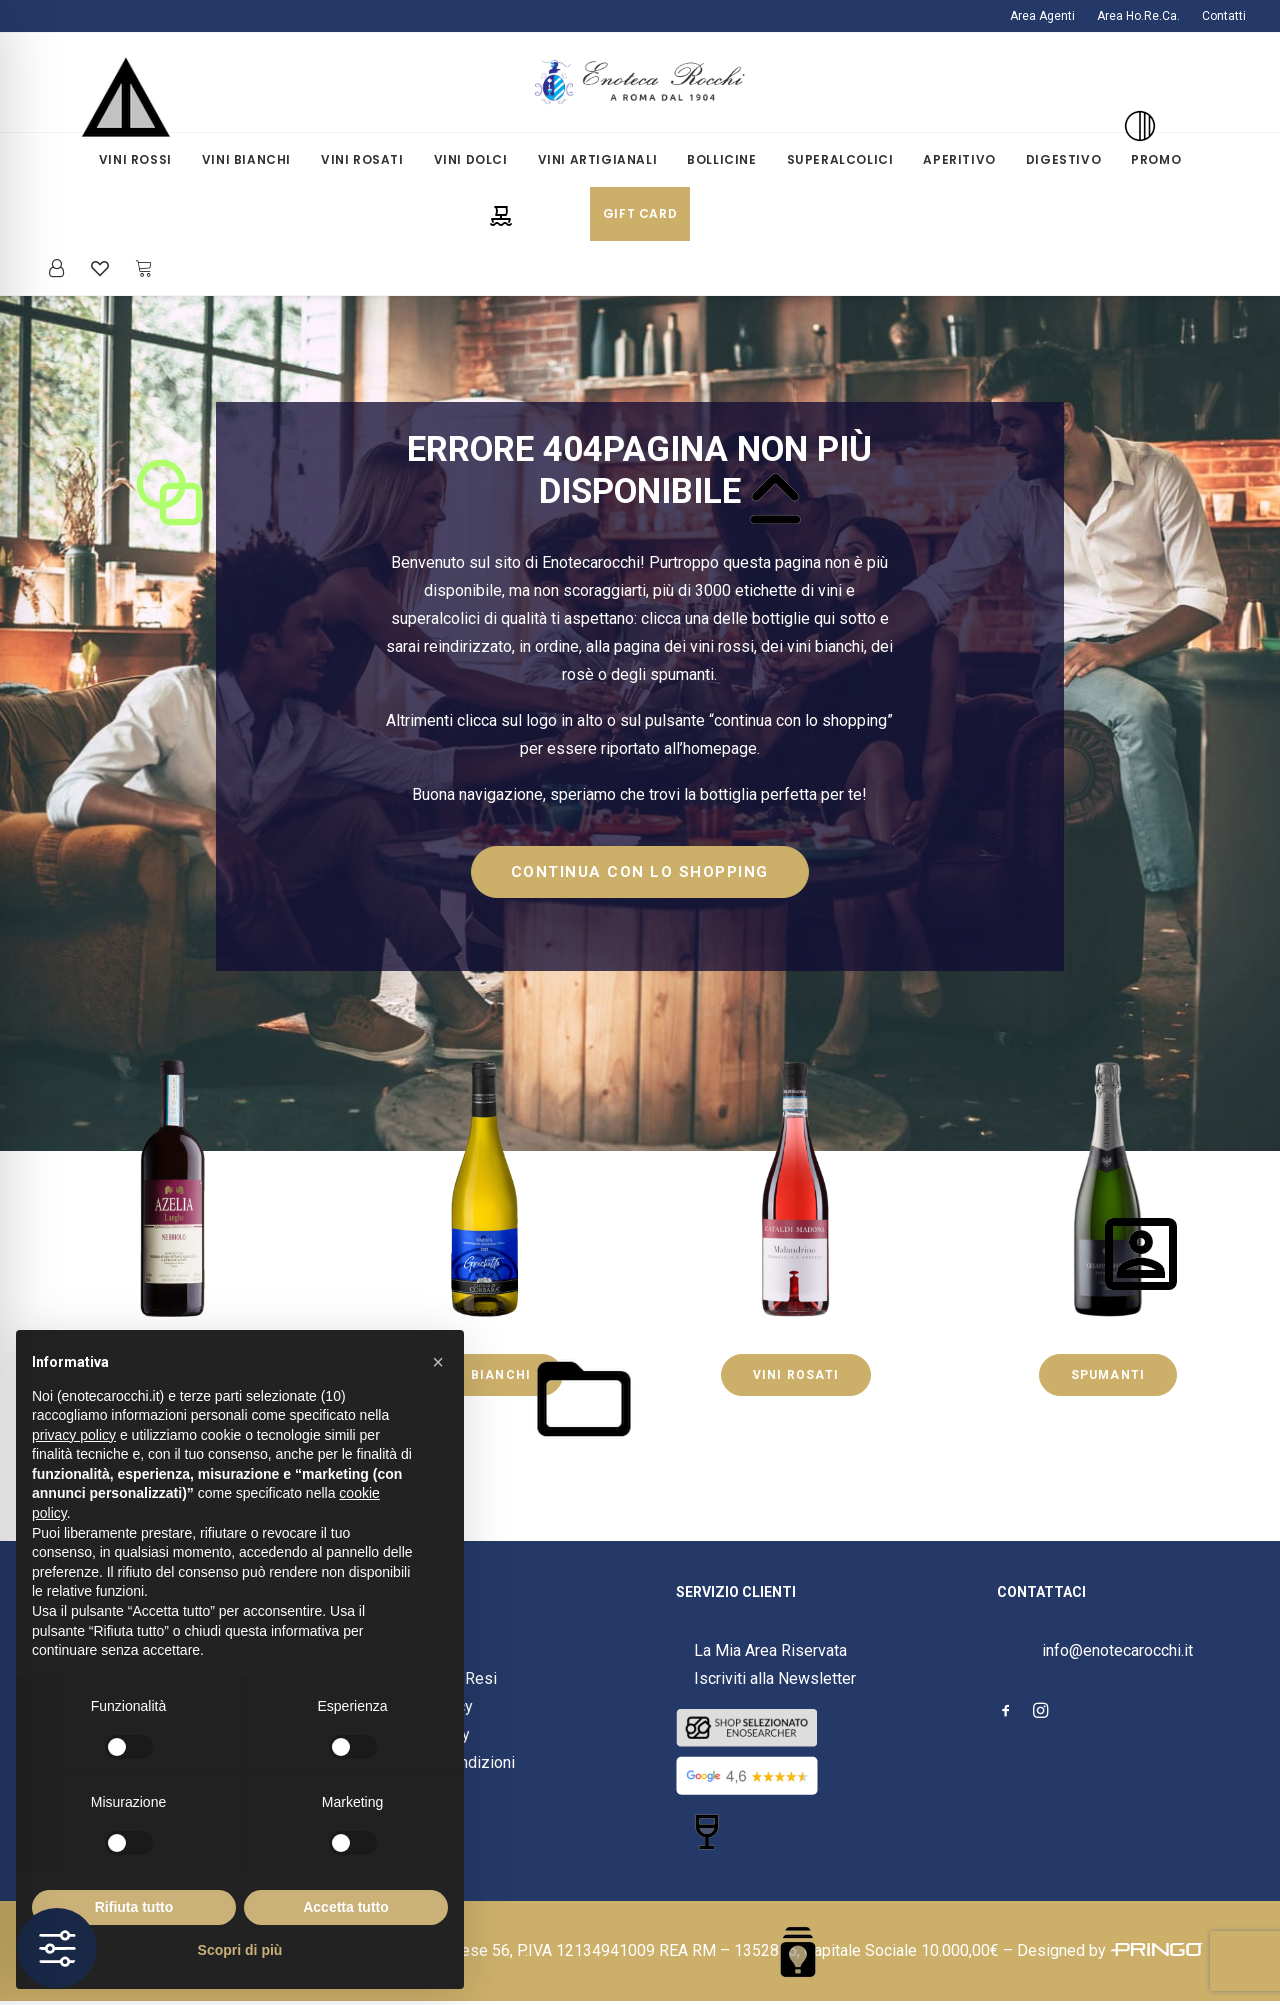 The width and height of the screenshot is (1280, 2005). Describe the element at coordinates (775, 498) in the screenshot. I see `toggle caps lock on keyboard` at that location.